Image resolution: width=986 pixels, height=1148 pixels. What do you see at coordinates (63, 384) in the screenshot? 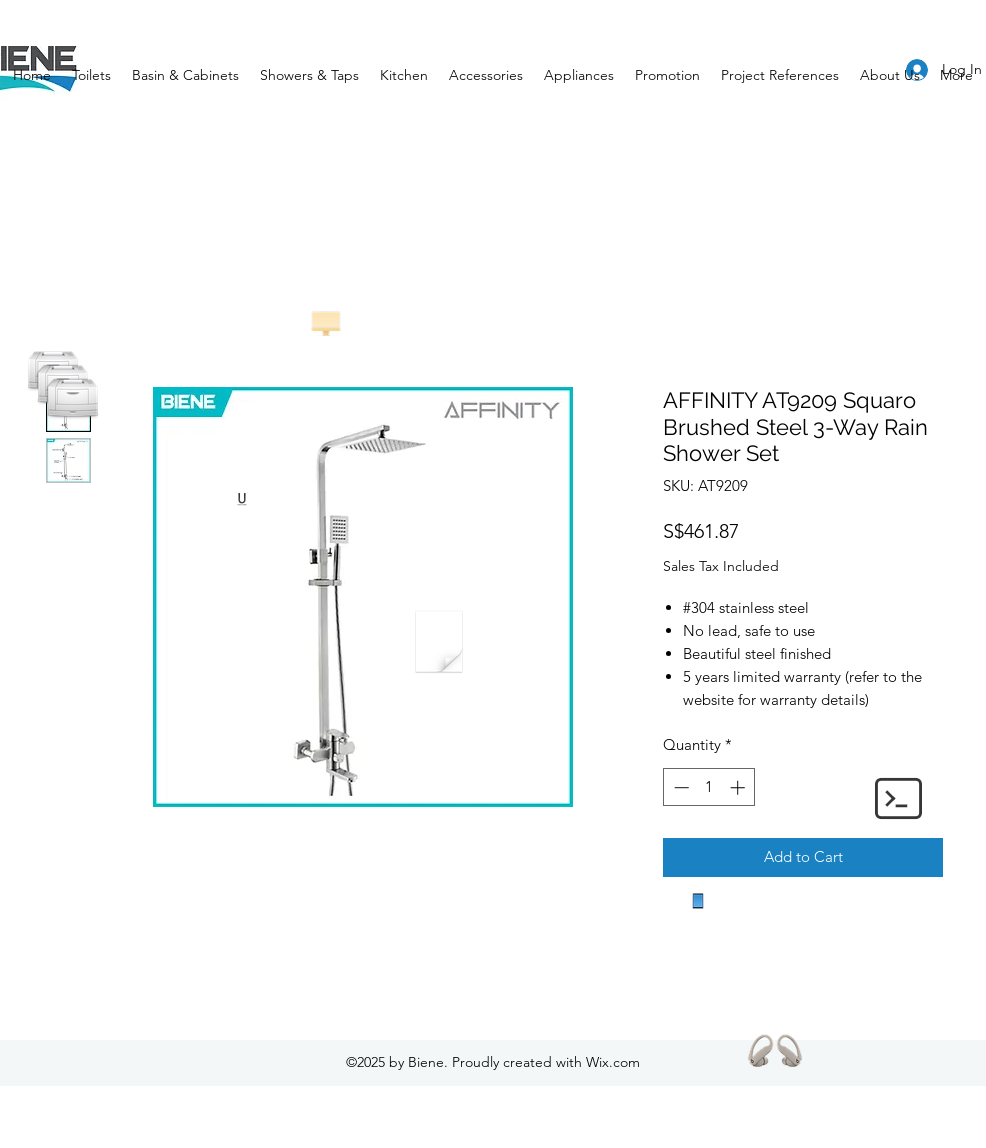
I see `access shared printer pool or network printers` at bounding box center [63, 384].